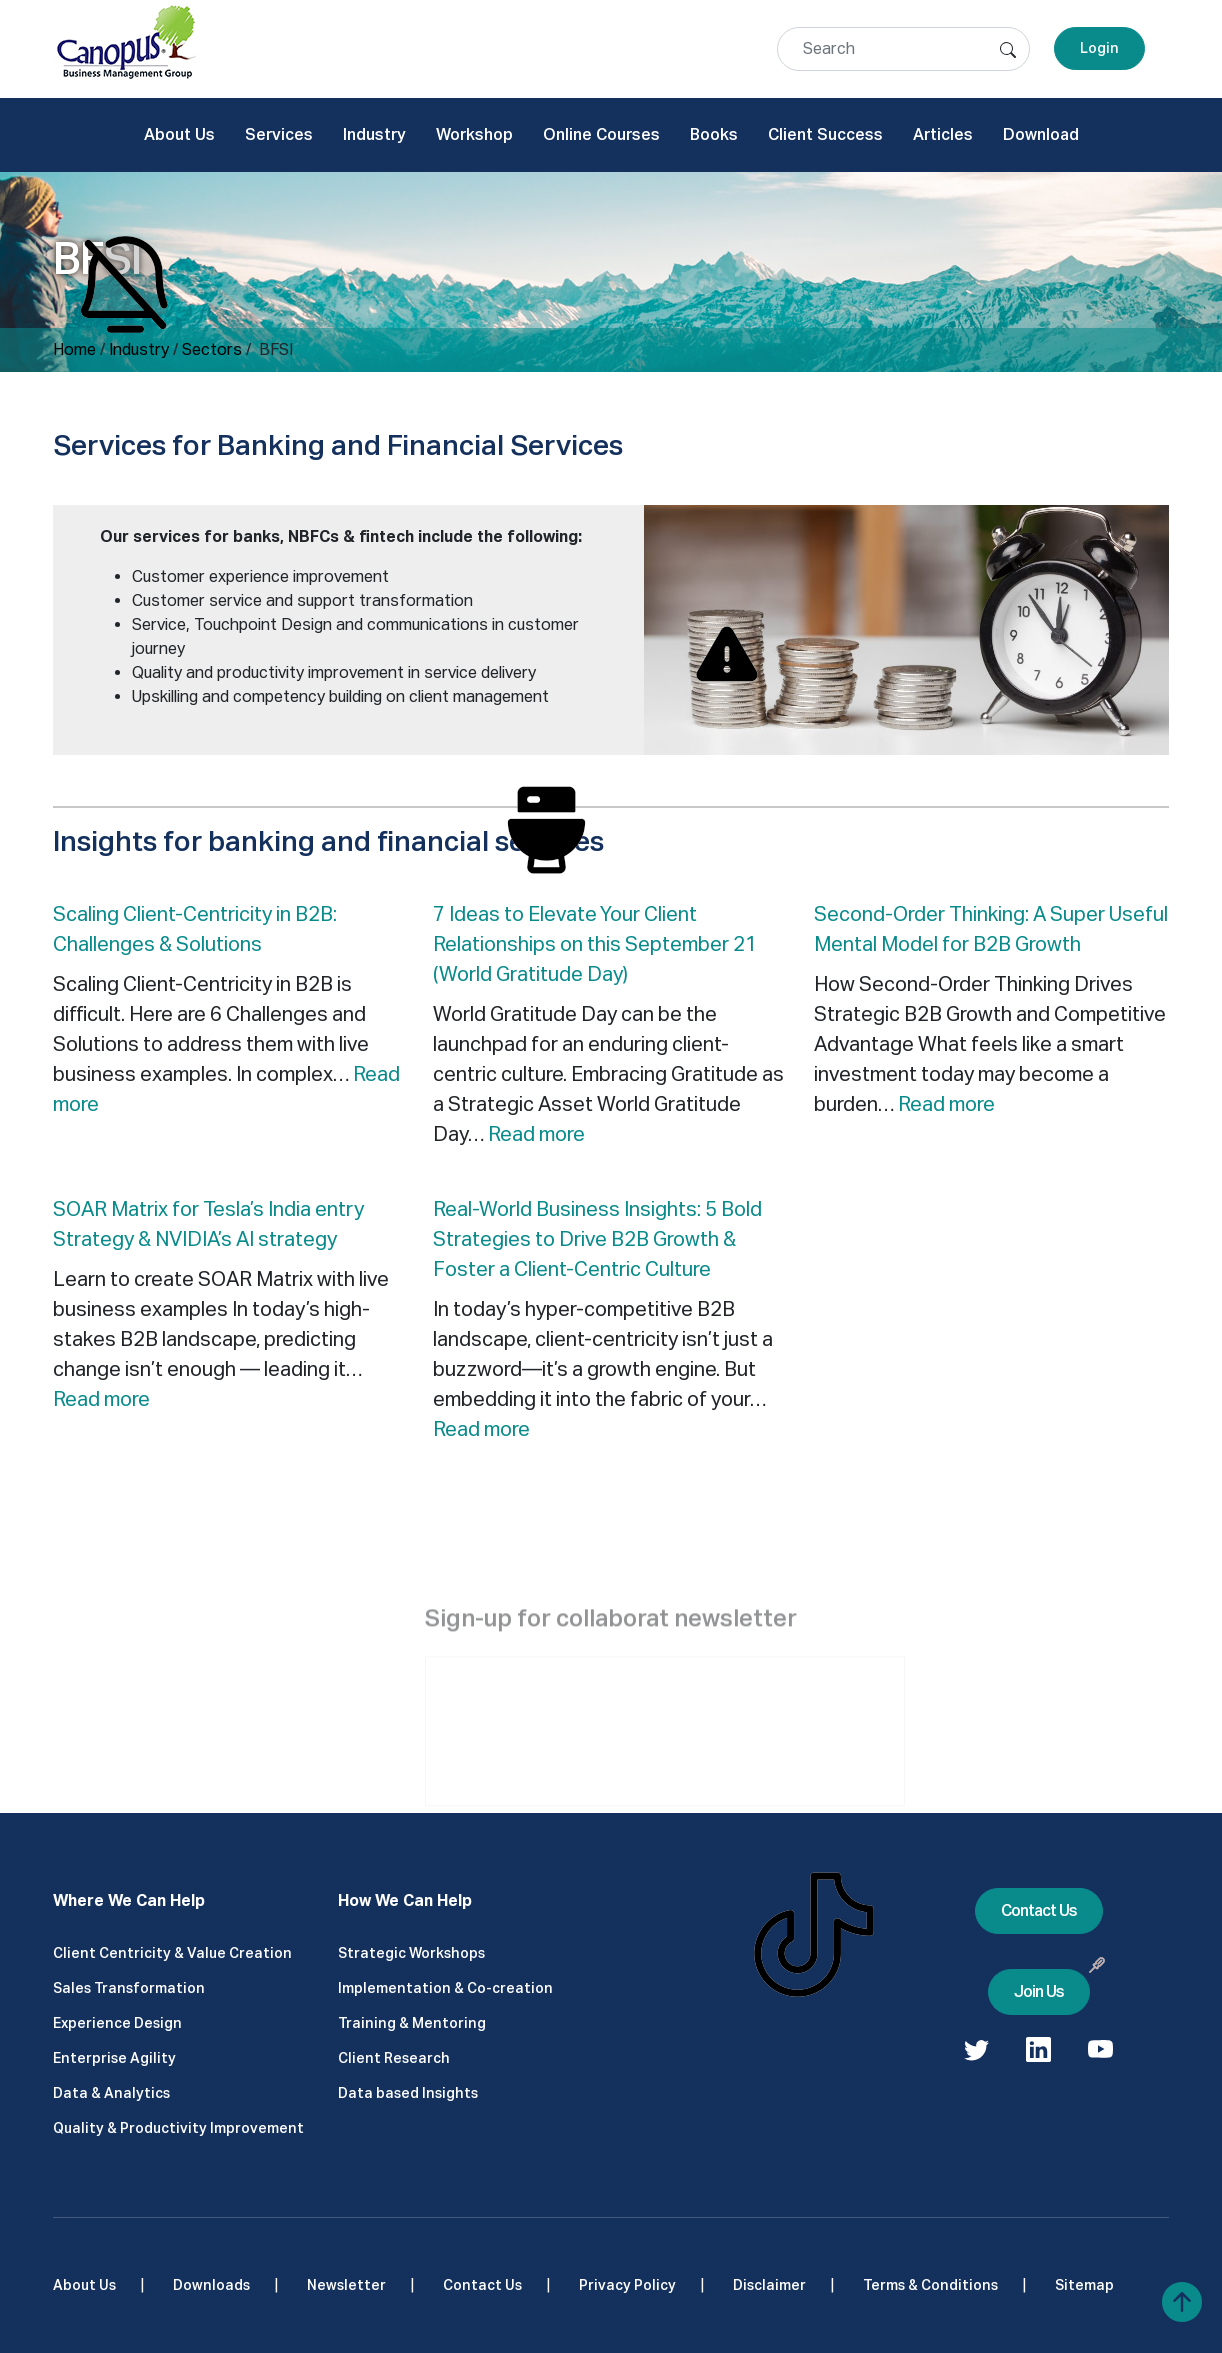 Image resolution: width=1222 pixels, height=2353 pixels. Describe the element at coordinates (1097, 1965) in the screenshot. I see `access settings or configuration options` at that location.